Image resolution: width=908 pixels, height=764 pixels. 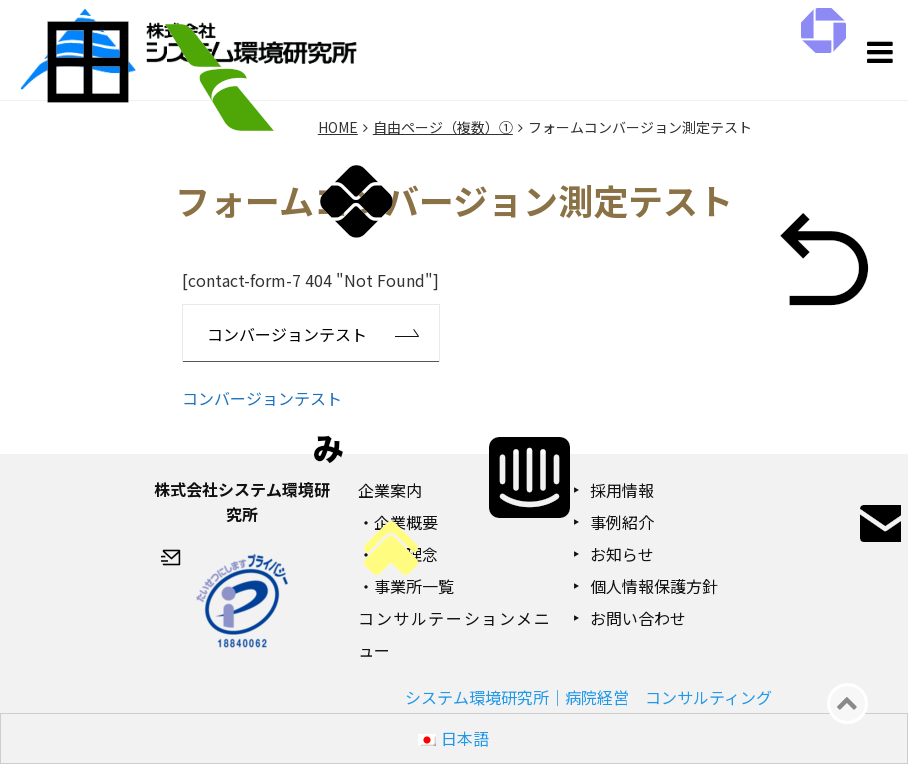 What do you see at coordinates (88, 62) in the screenshot?
I see `sign in with Microsoft account` at bounding box center [88, 62].